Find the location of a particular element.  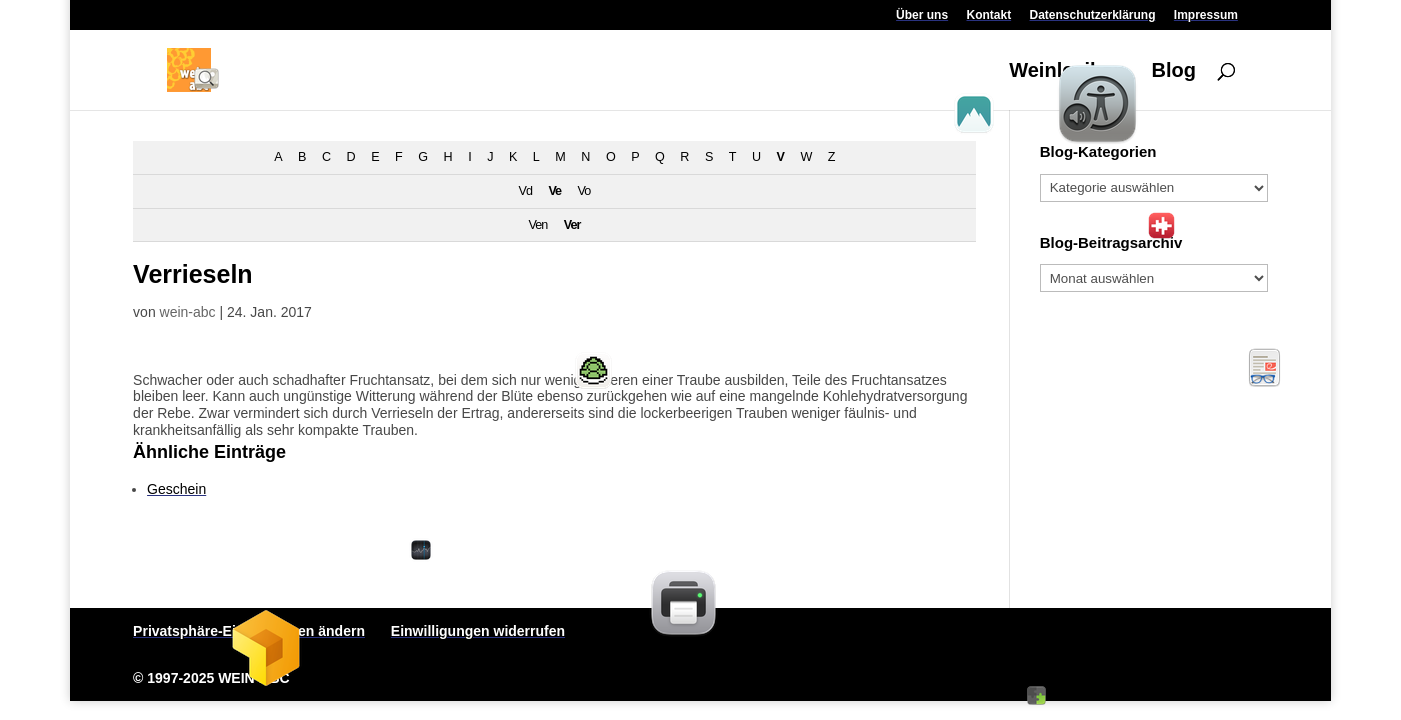

open the Stocks app is located at coordinates (421, 550).